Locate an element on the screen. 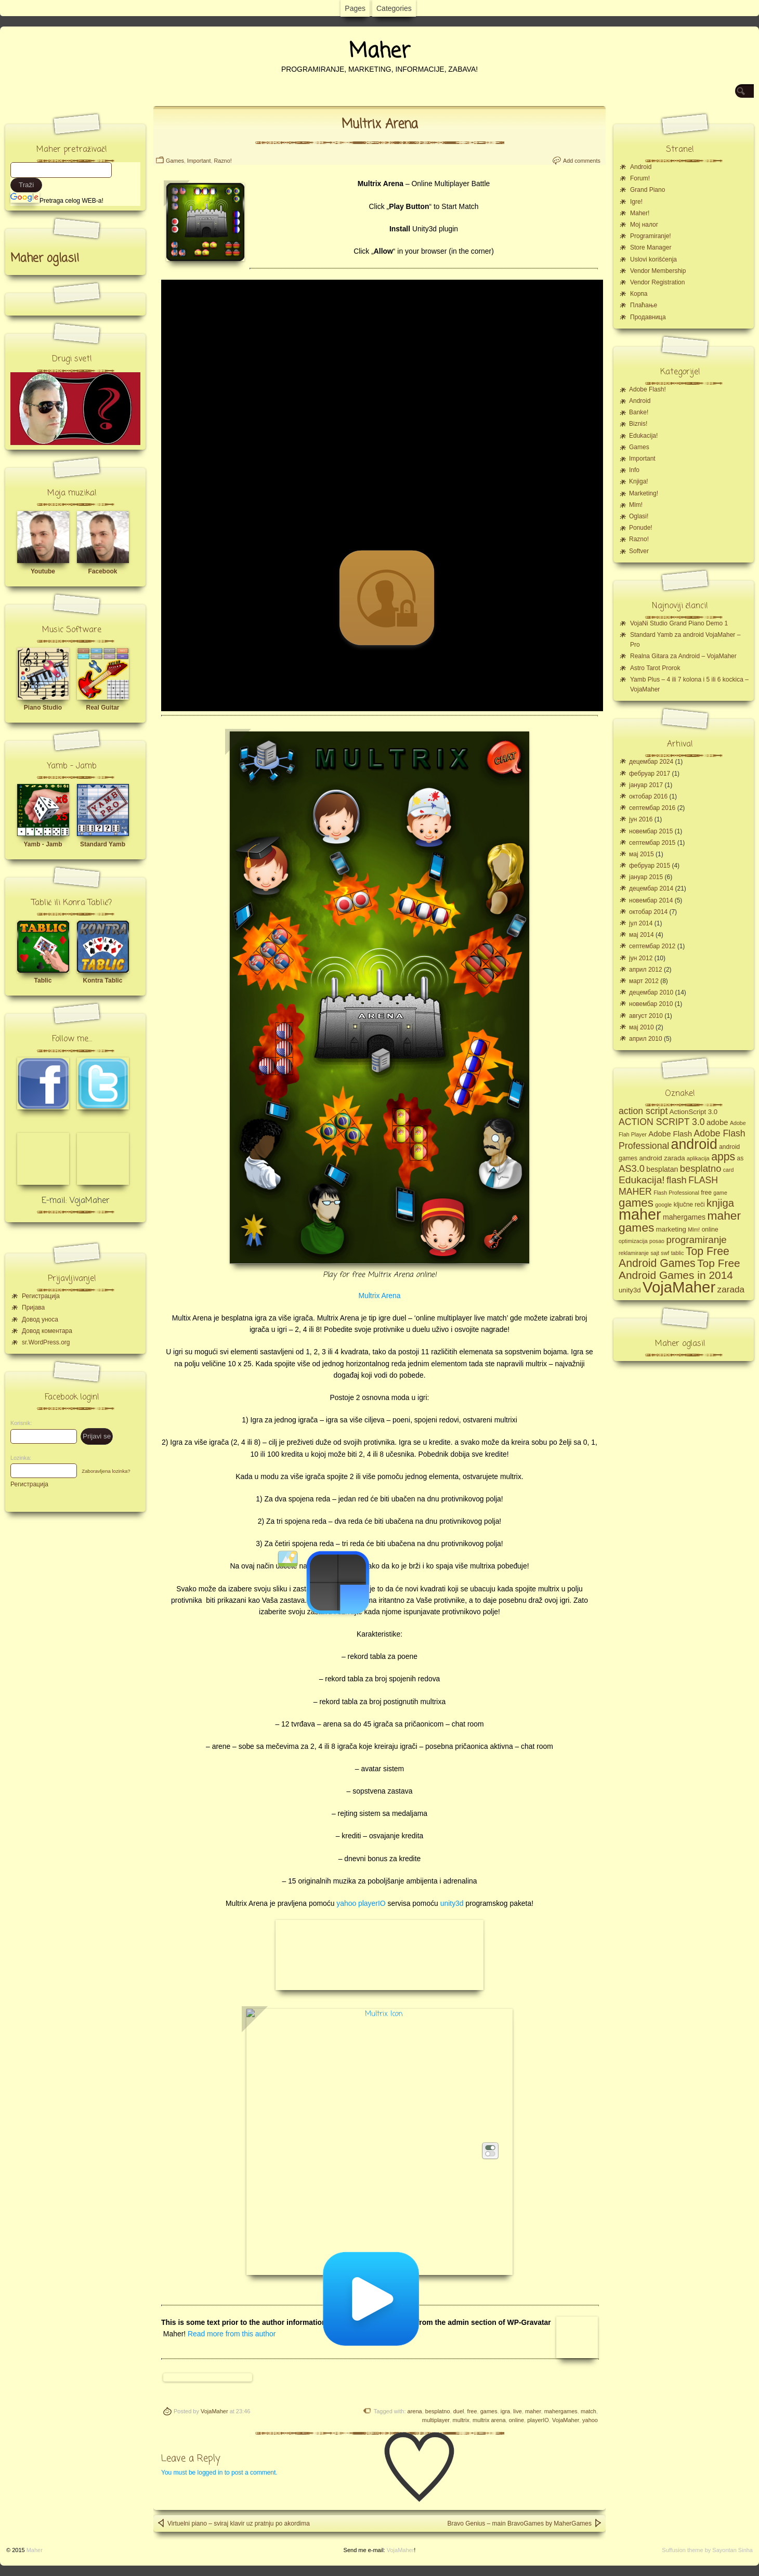  configure network information service (NIS) settings is located at coordinates (387, 598).